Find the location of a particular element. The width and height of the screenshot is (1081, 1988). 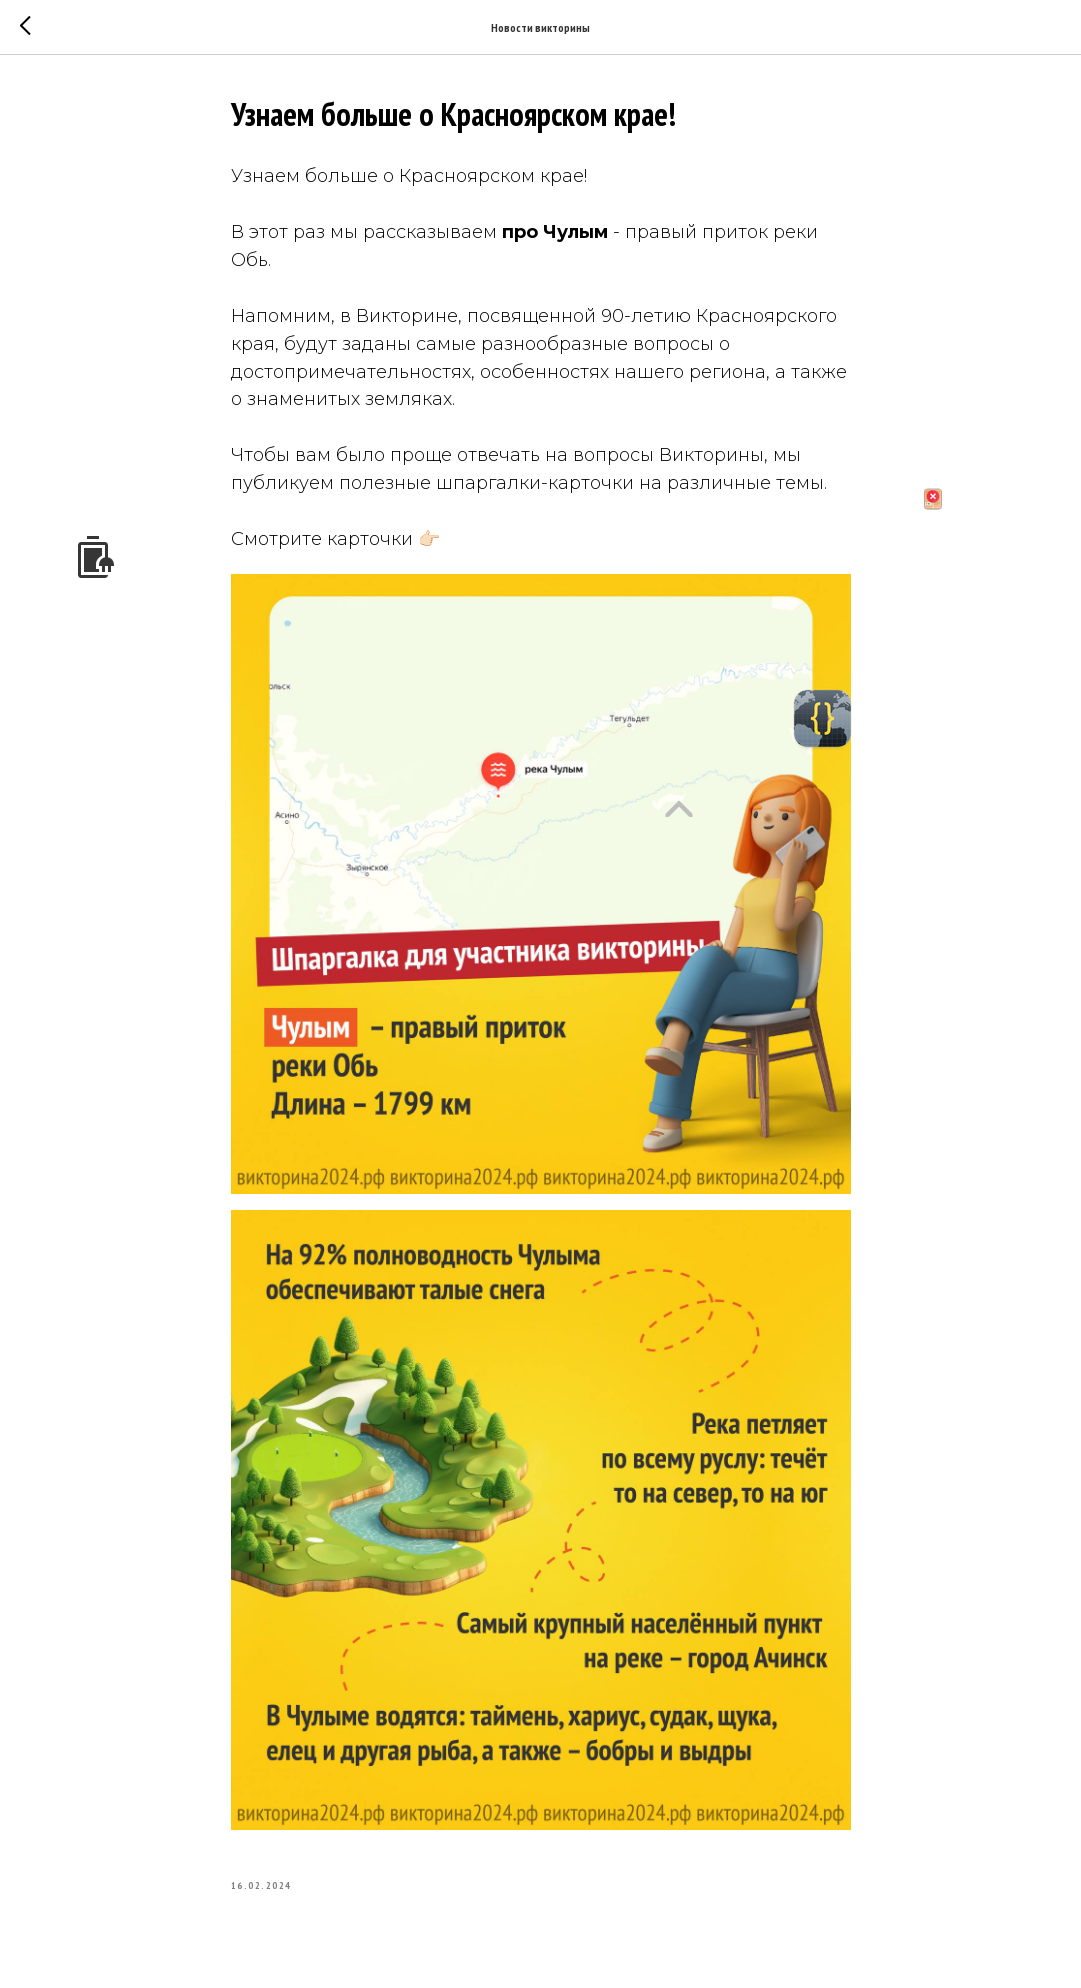

navigate up or go to parent directory is located at coordinates (679, 808).